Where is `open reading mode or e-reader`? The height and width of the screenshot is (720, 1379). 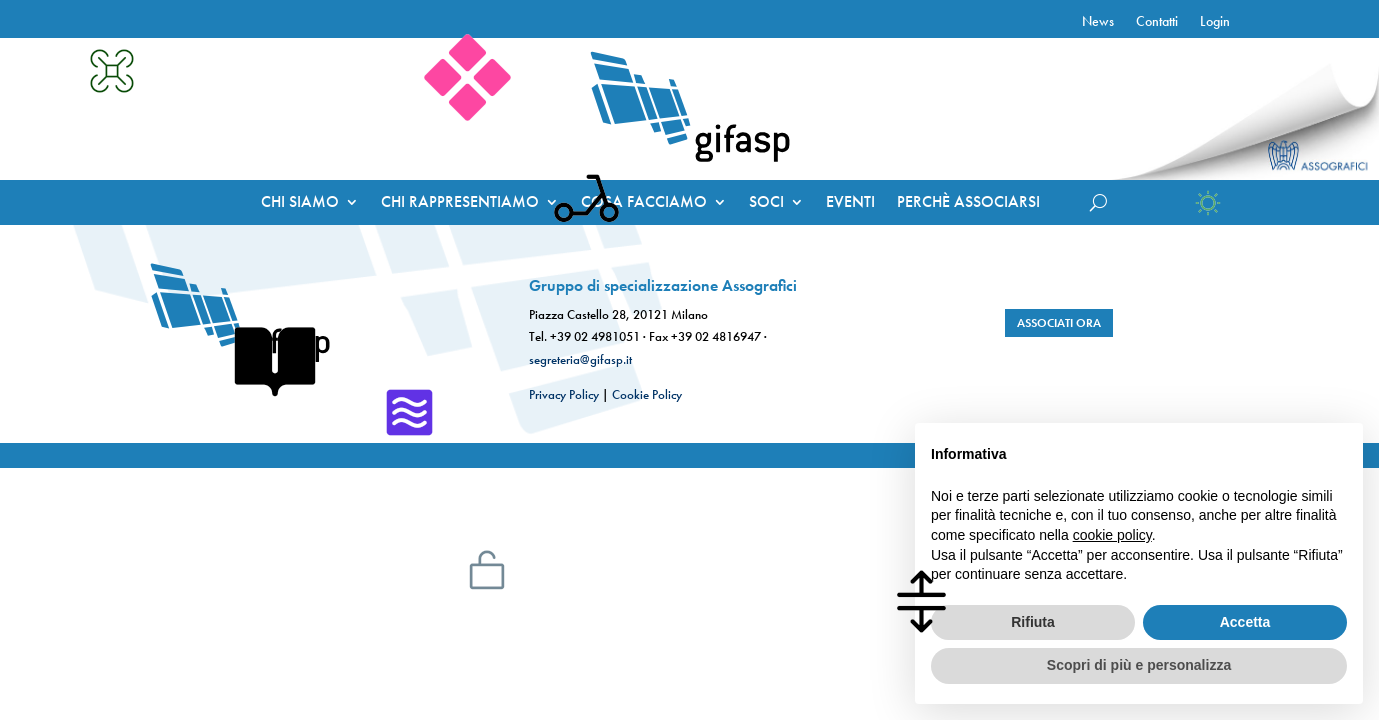
open reading mode or e-reader is located at coordinates (275, 356).